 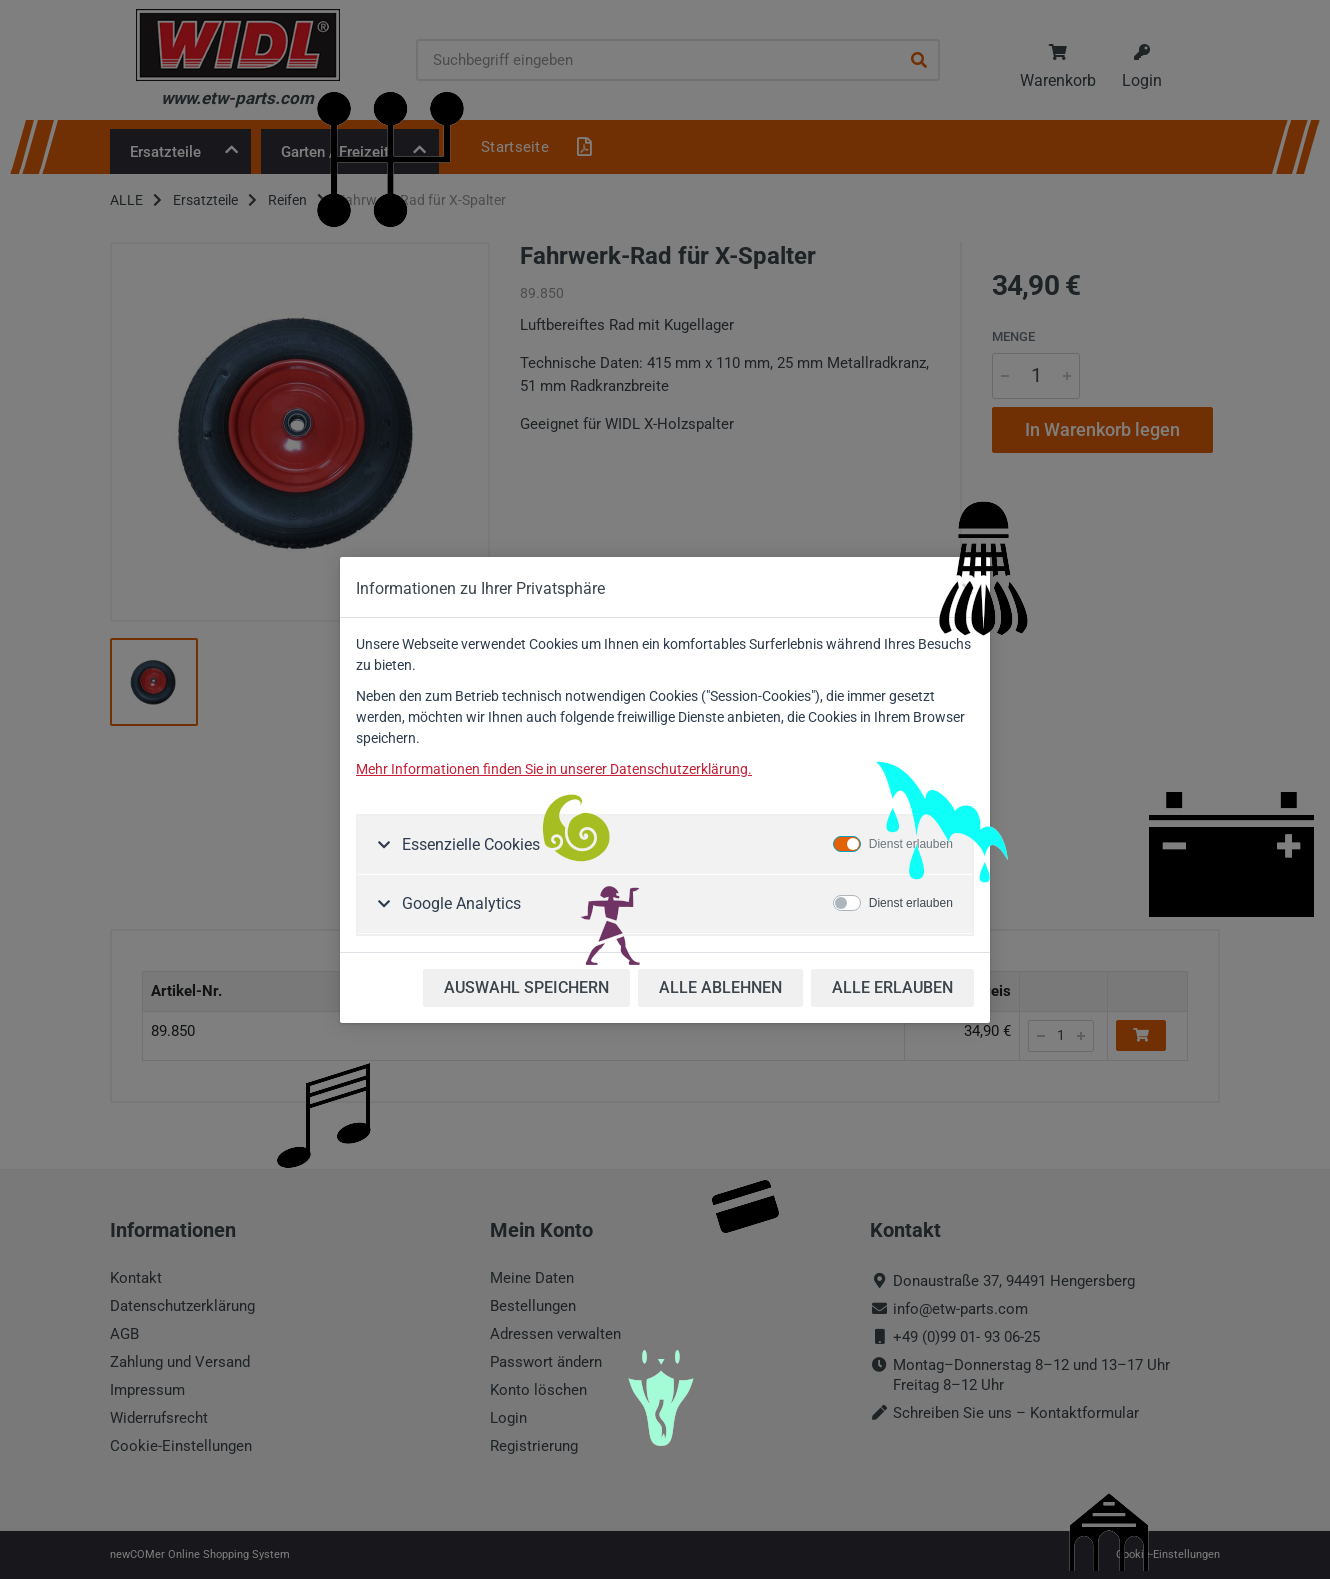 I want to click on select manual transmission mode, so click(x=390, y=159).